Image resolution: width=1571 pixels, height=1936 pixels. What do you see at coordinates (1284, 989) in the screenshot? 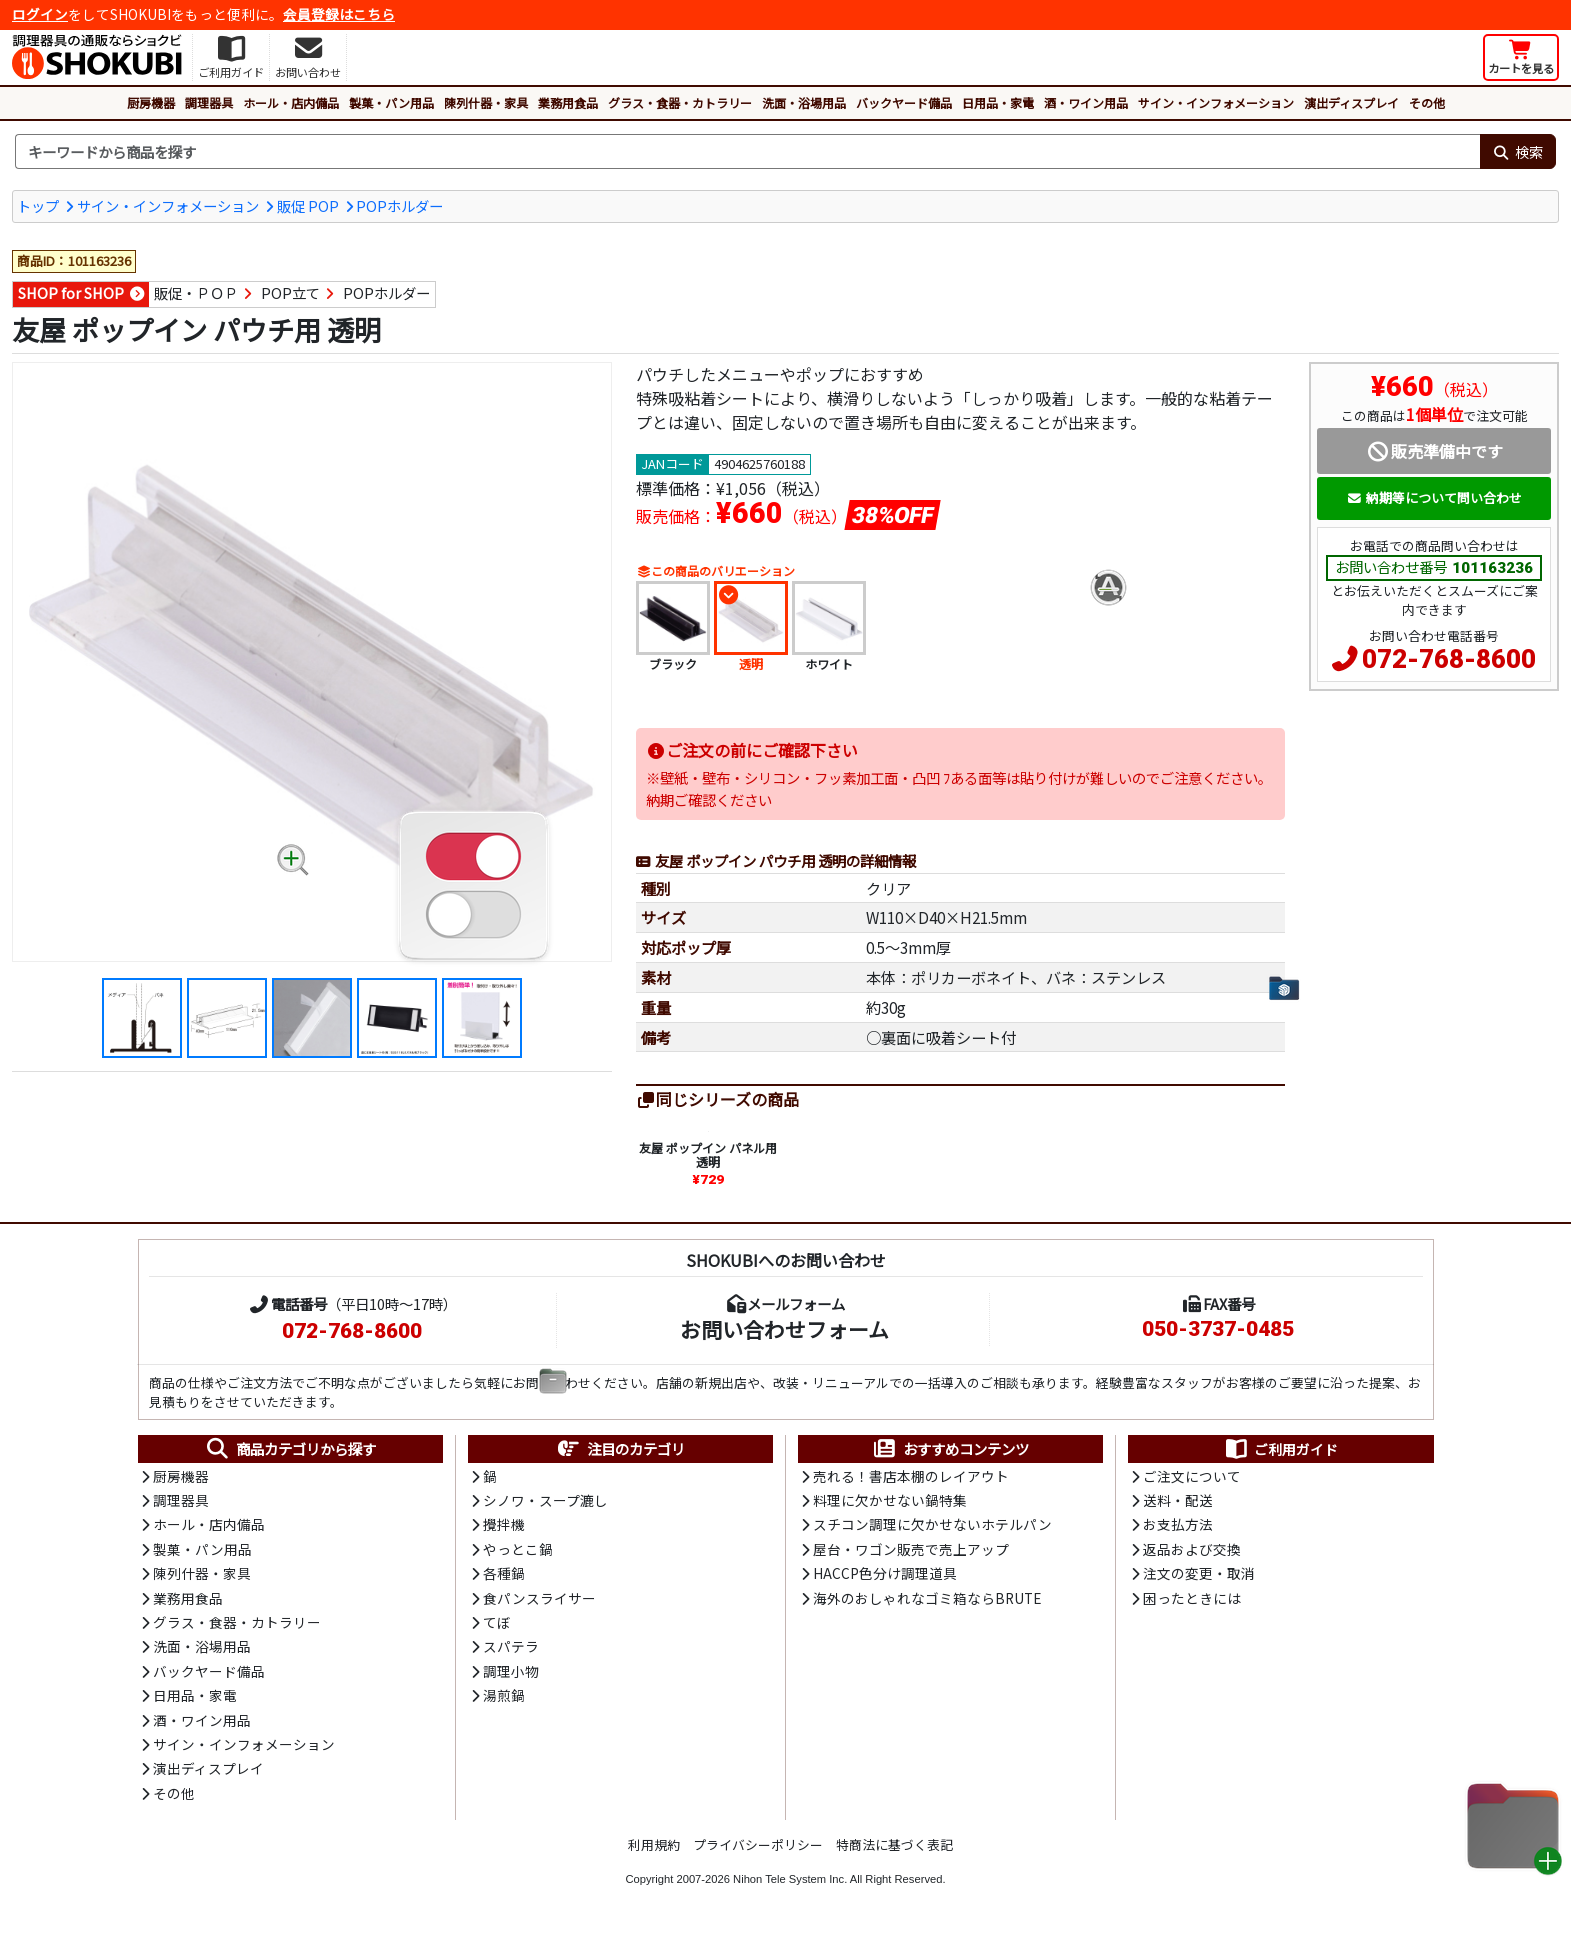
I see `open sketchup project files folder` at bounding box center [1284, 989].